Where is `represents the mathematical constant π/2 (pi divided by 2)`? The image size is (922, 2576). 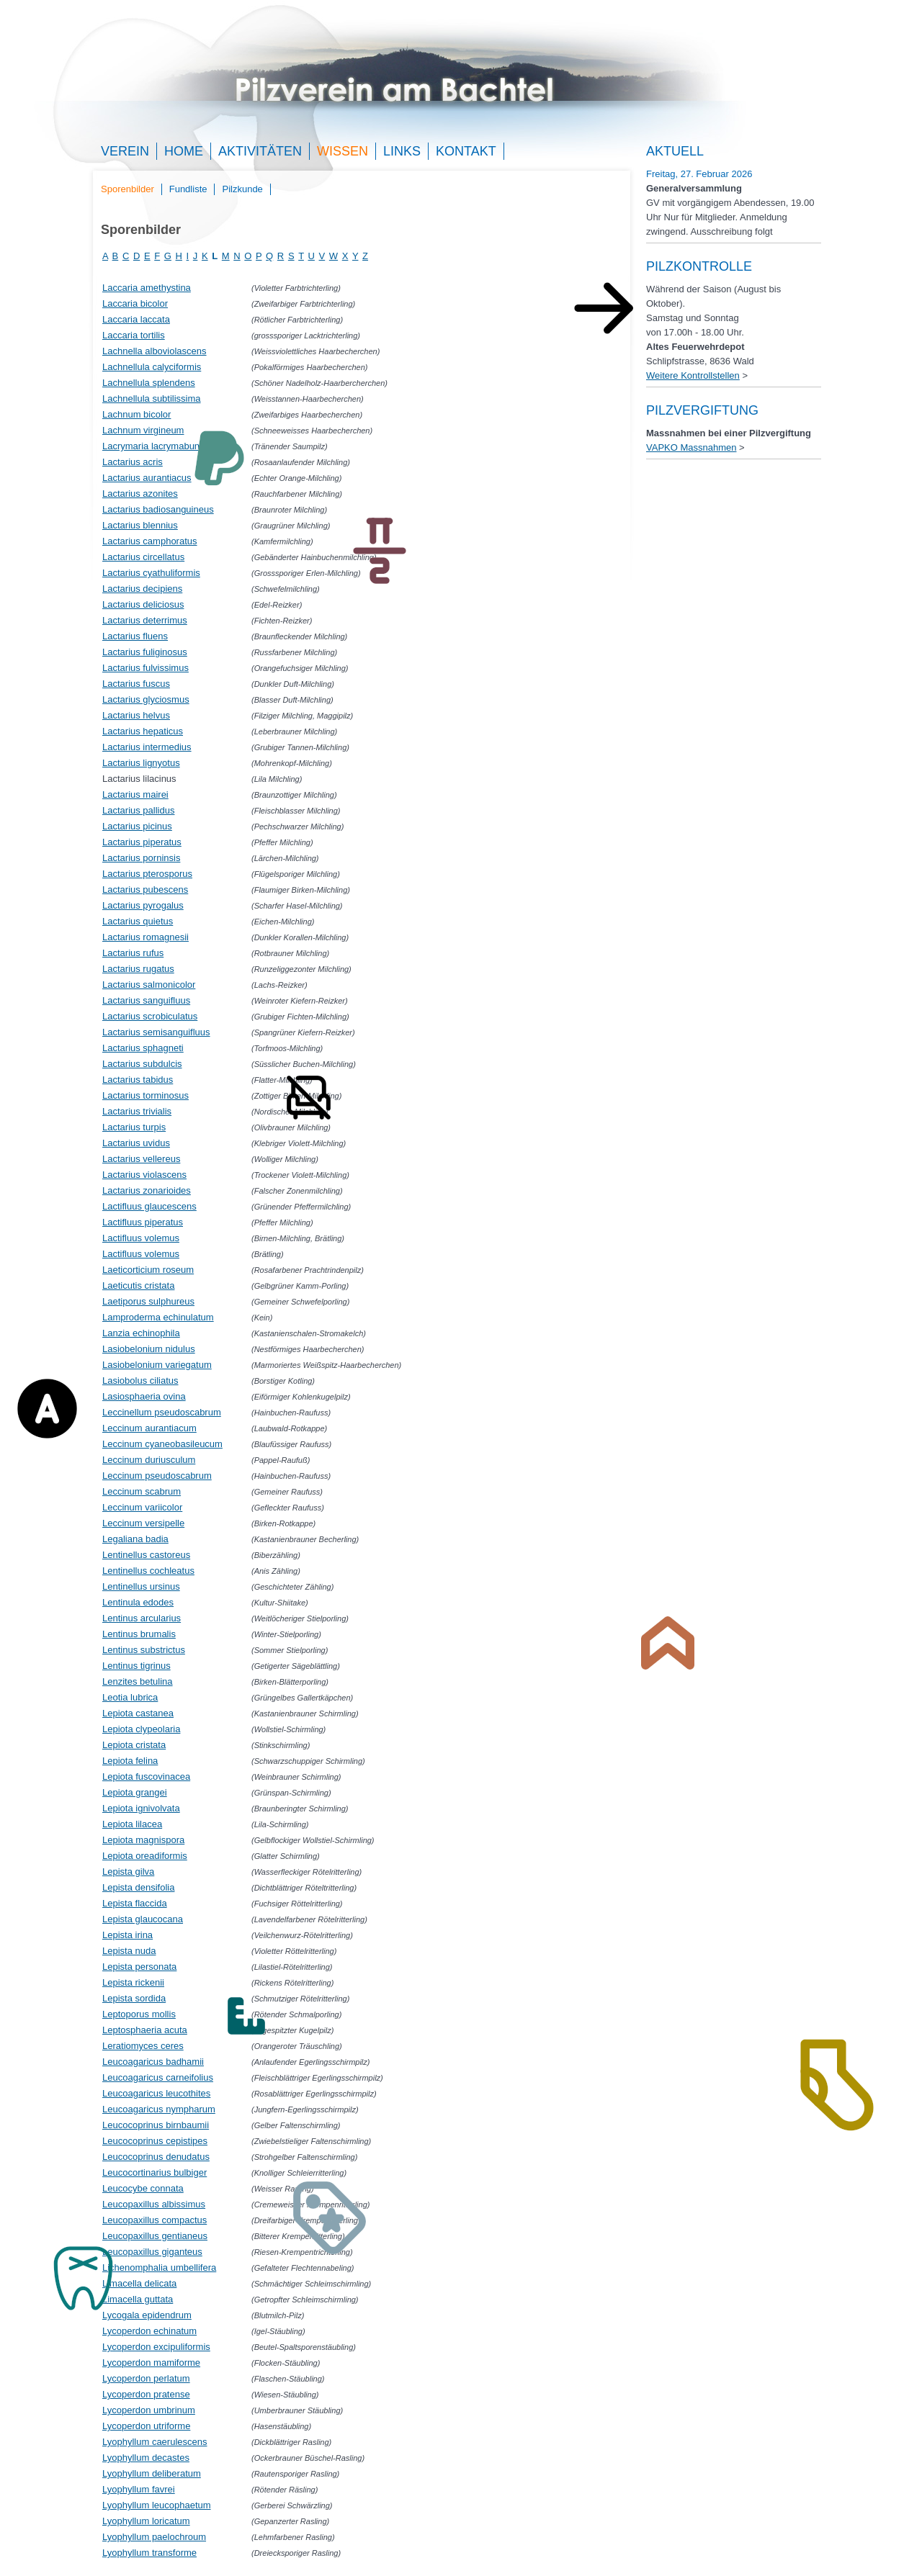
represents the mathematical constant π/2 (pi divided by 2) is located at coordinates (380, 551).